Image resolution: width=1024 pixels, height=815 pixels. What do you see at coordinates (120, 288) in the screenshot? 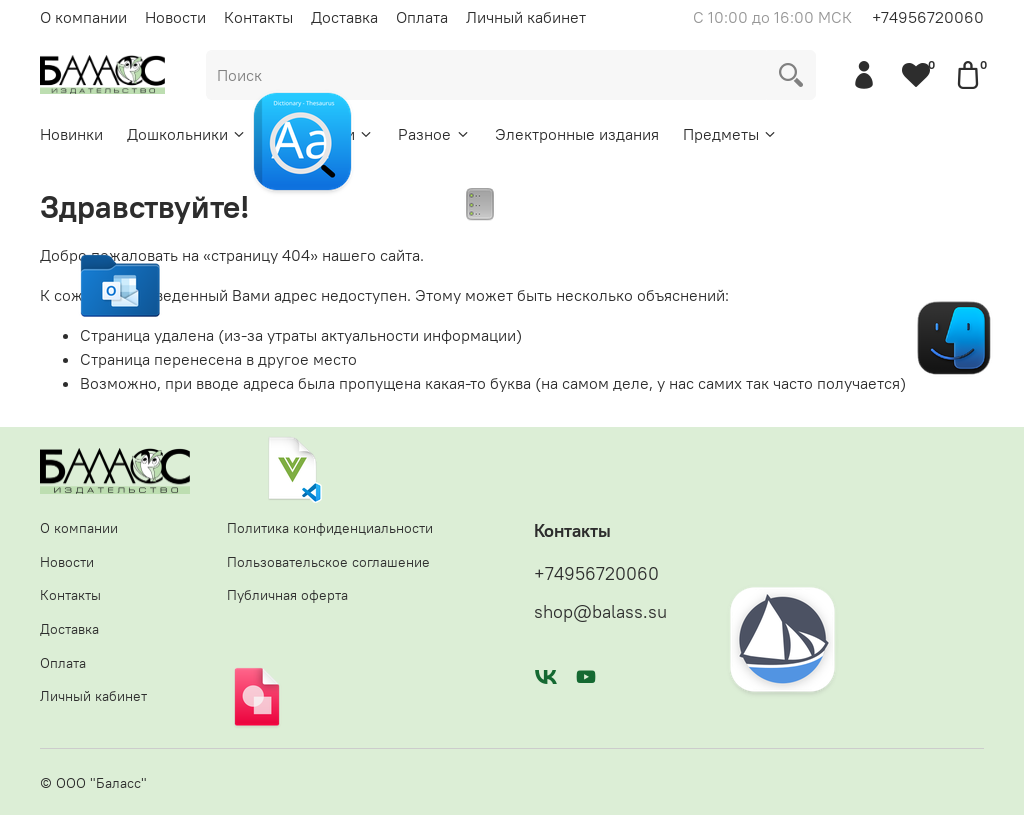
I see `open folder containing microsoft outlook files` at bounding box center [120, 288].